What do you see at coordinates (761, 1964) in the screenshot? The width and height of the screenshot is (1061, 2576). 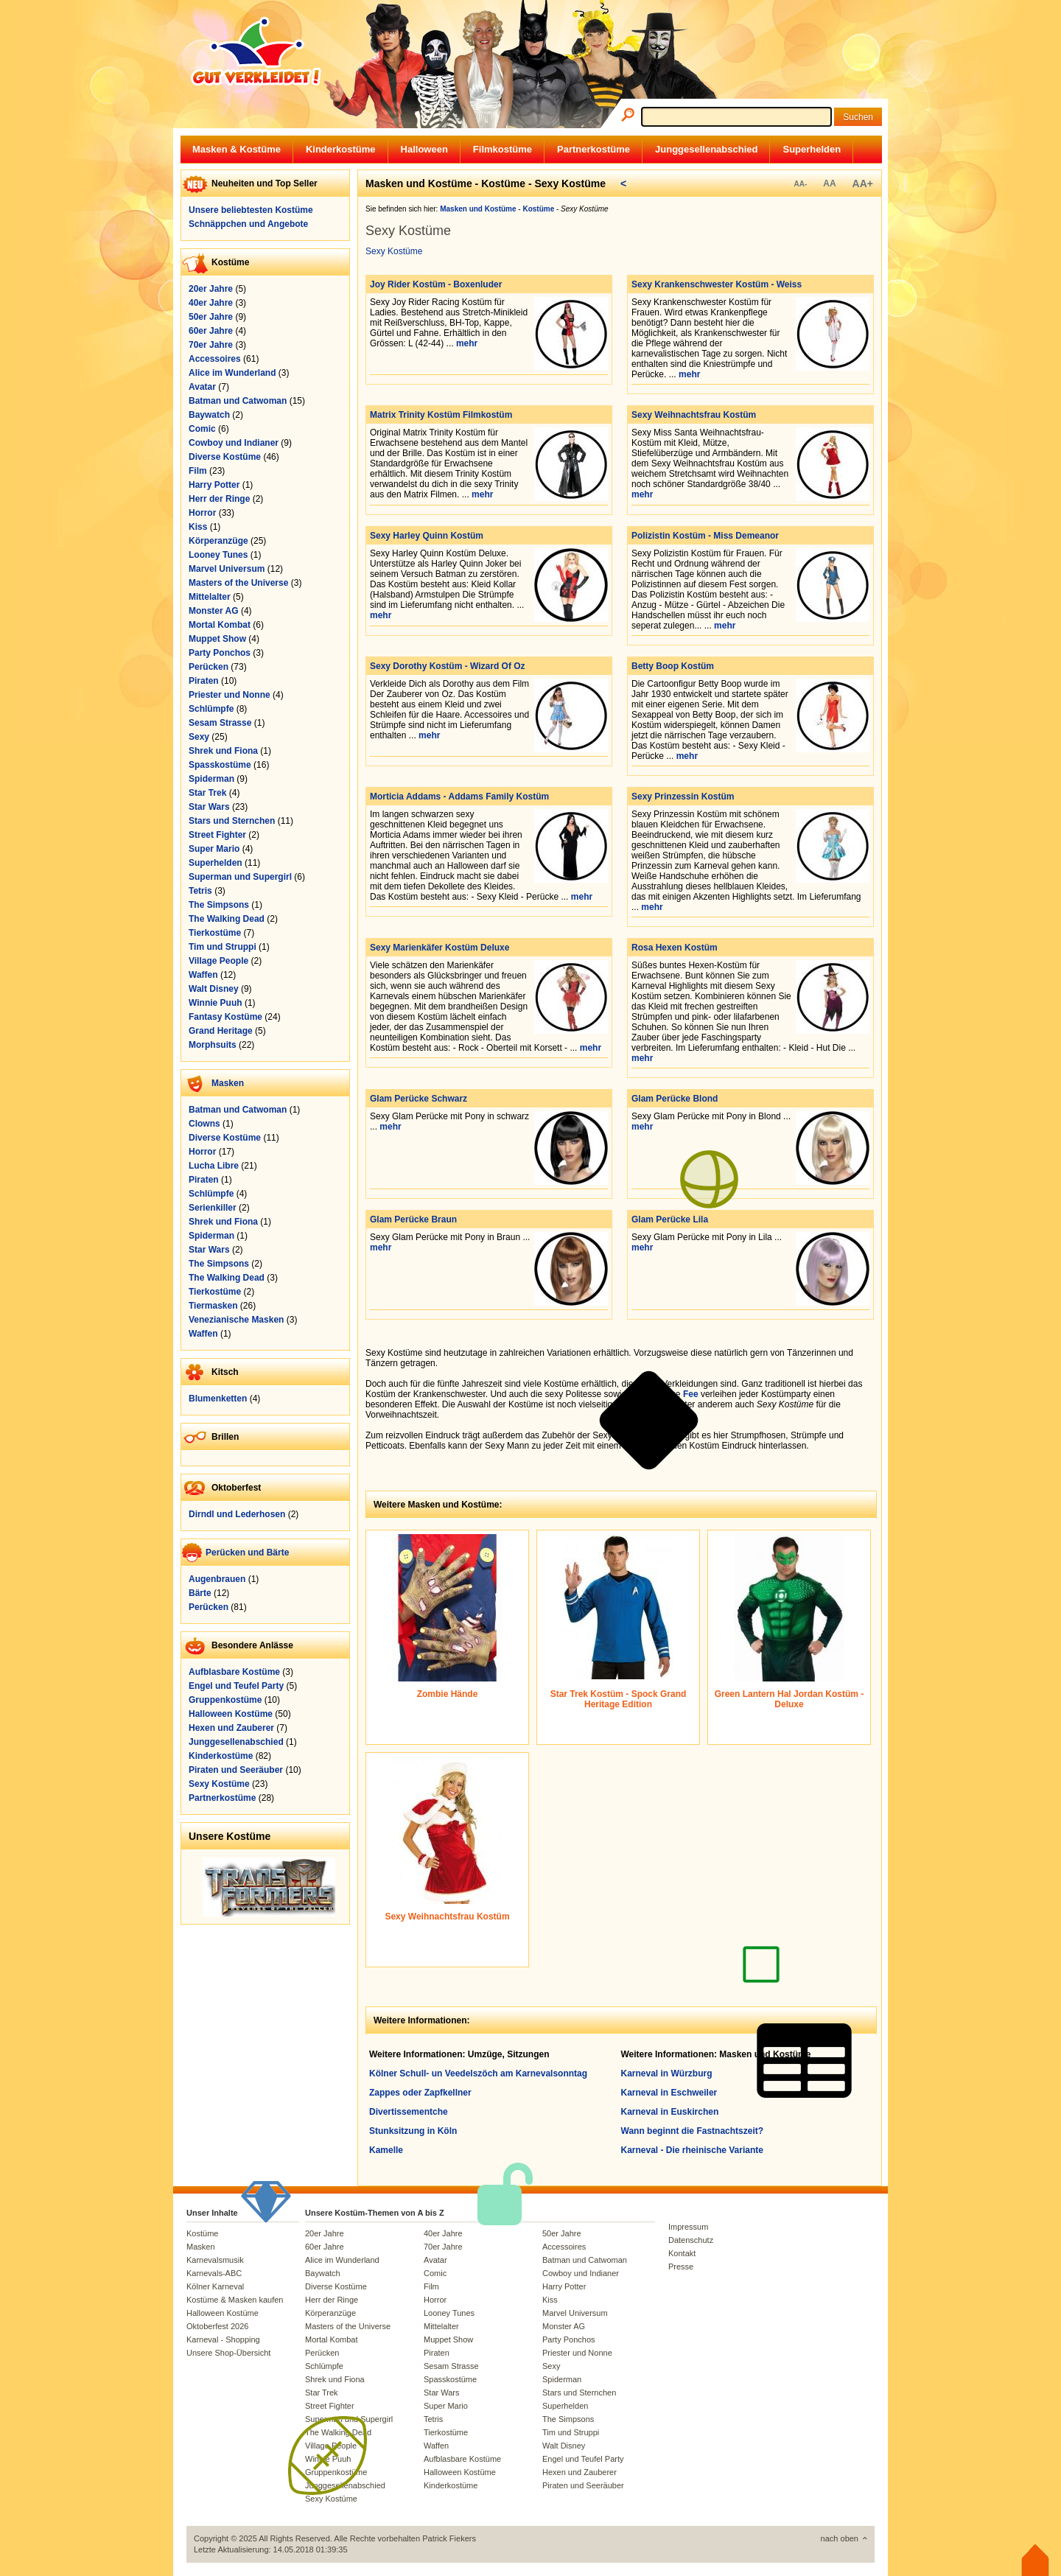 I see `stop or halt media playback` at bounding box center [761, 1964].